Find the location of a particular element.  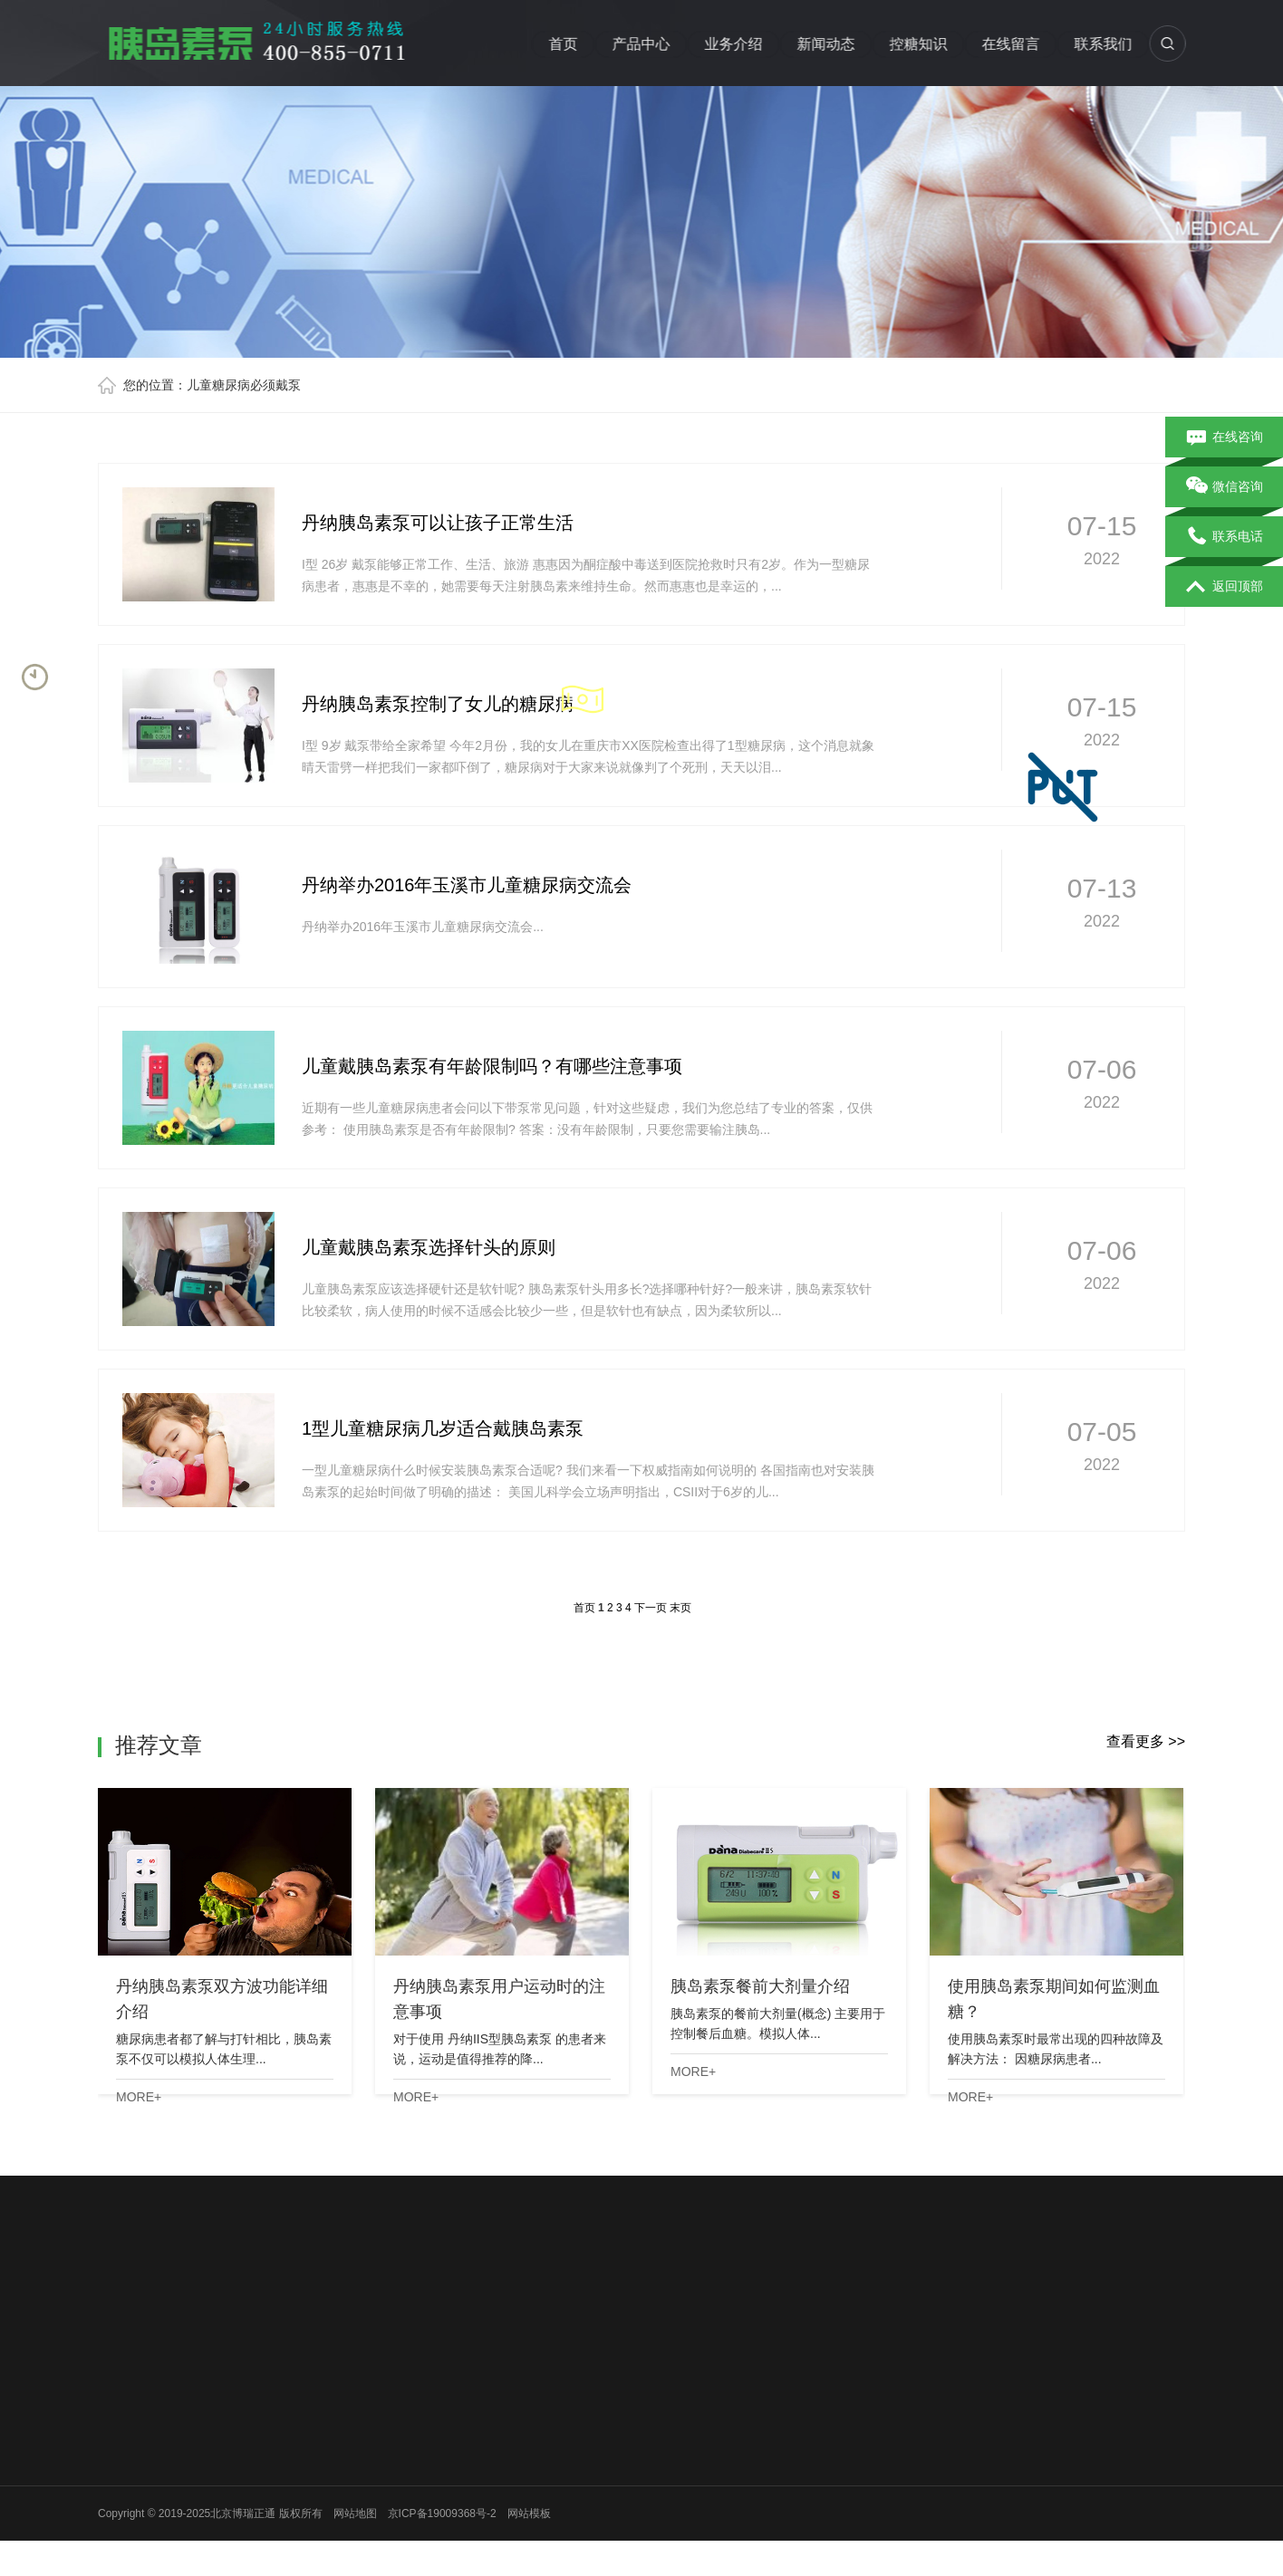

view currency or payment options is located at coordinates (583, 699).